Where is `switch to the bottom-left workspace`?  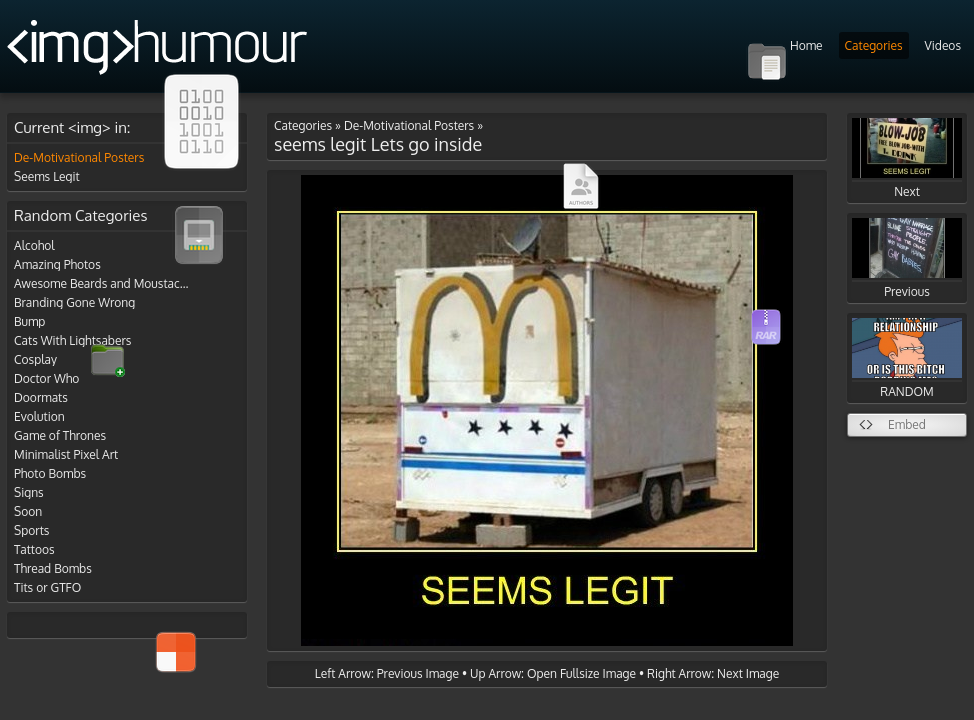 switch to the bottom-left workspace is located at coordinates (176, 652).